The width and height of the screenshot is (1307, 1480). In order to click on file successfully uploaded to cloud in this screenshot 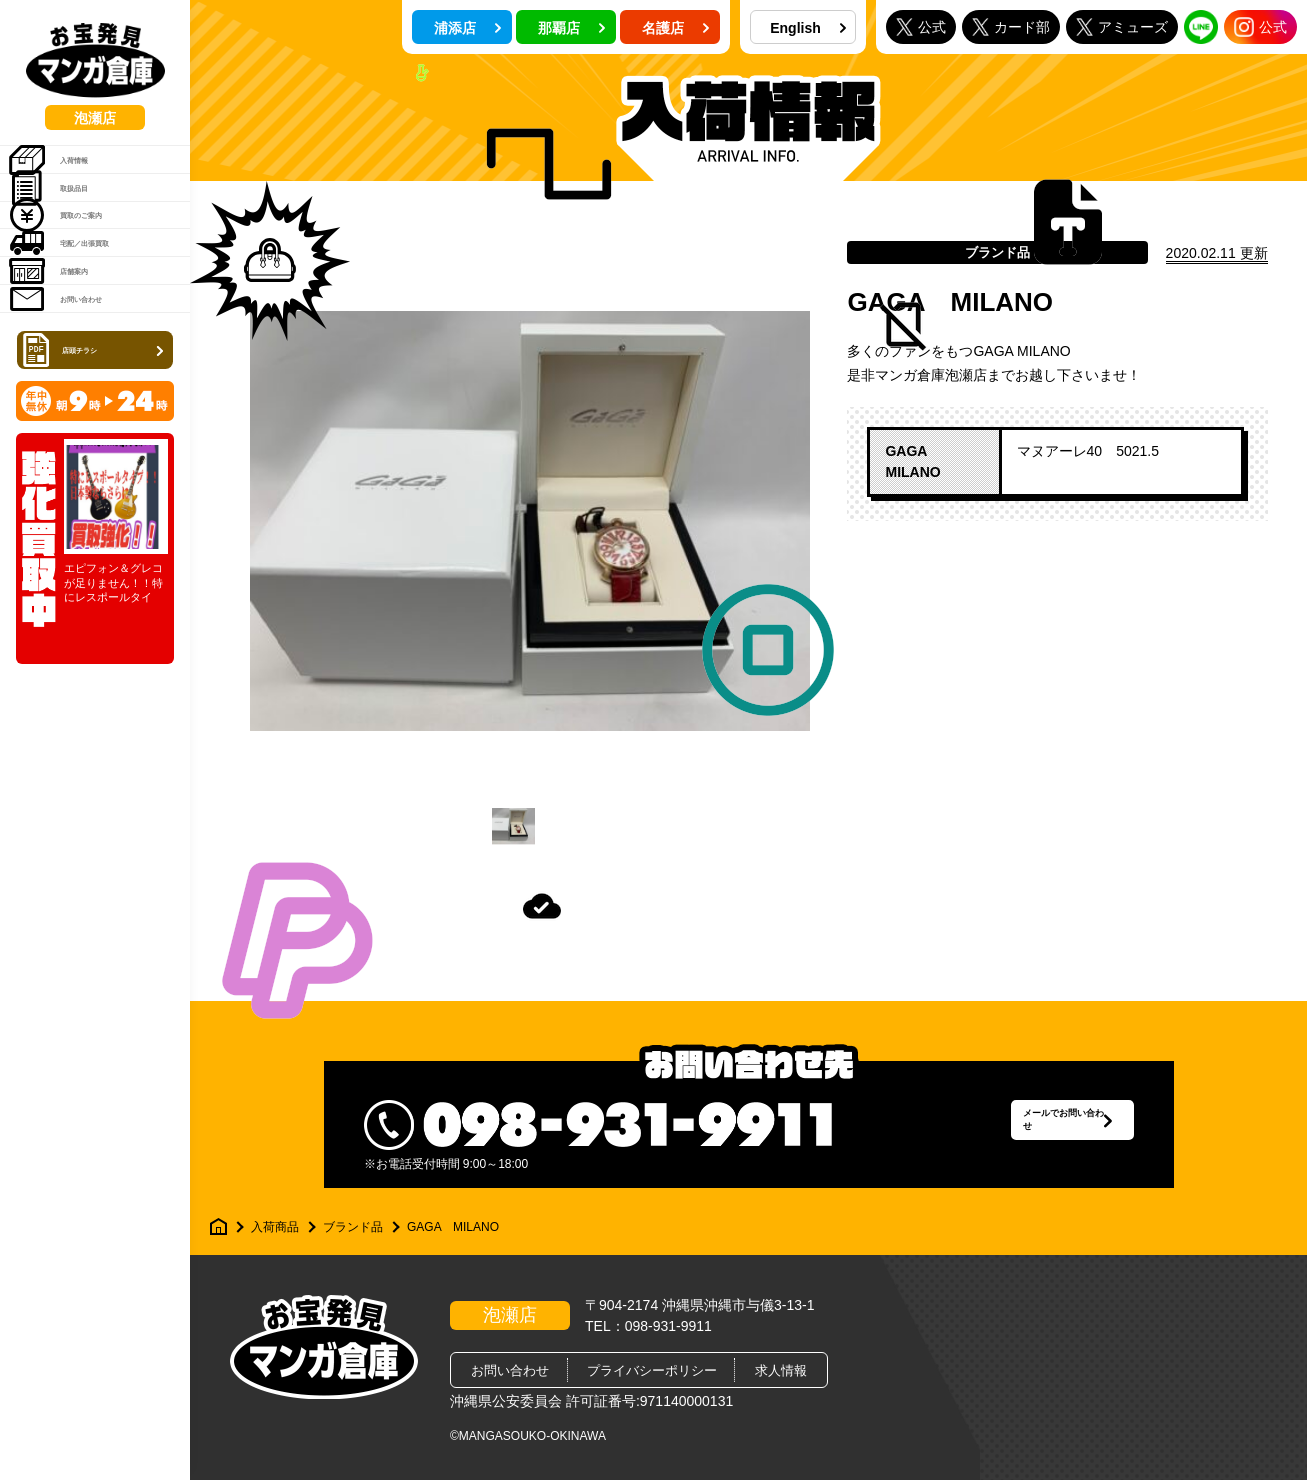, I will do `click(542, 906)`.